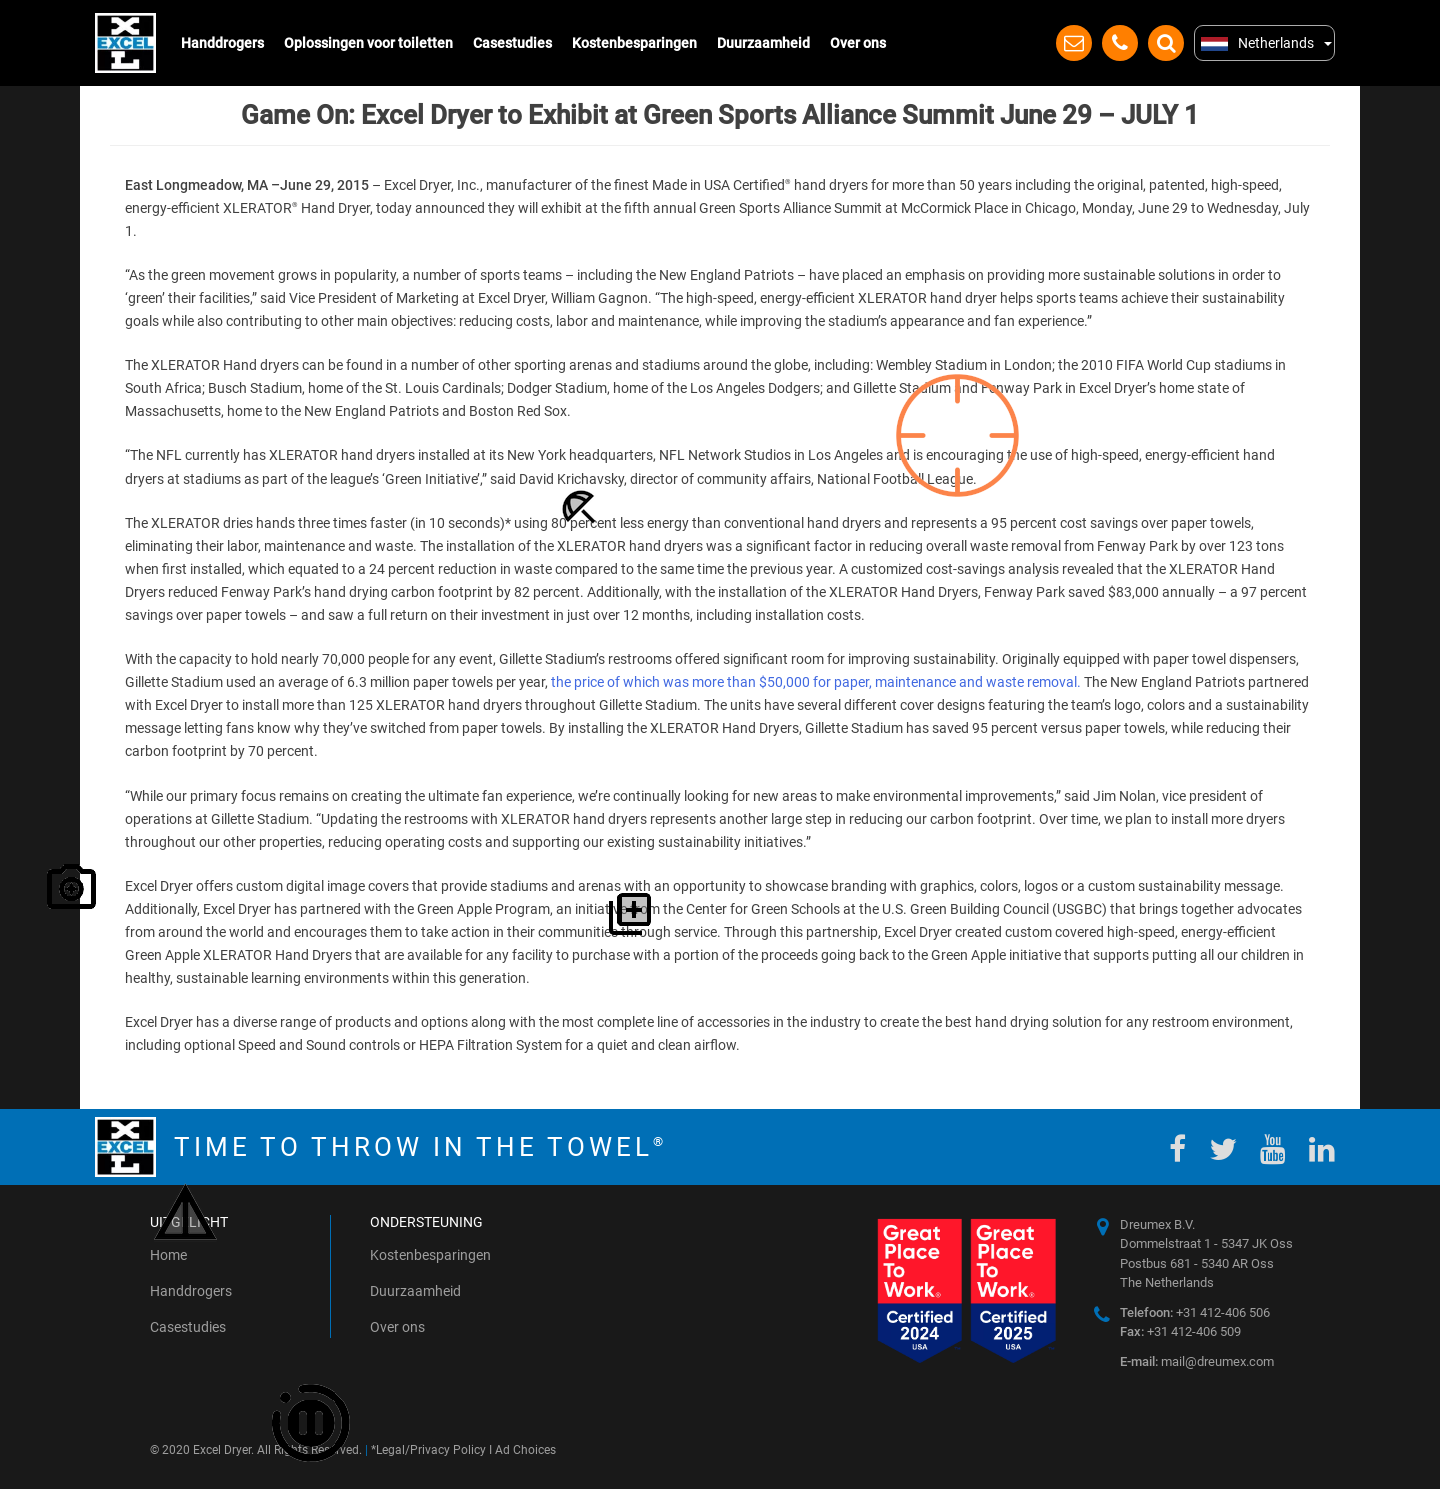 This screenshot has width=1440, height=1489. What do you see at coordinates (71, 886) in the screenshot?
I see `enhance or improve photo quality` at bounding box center [71, 886].